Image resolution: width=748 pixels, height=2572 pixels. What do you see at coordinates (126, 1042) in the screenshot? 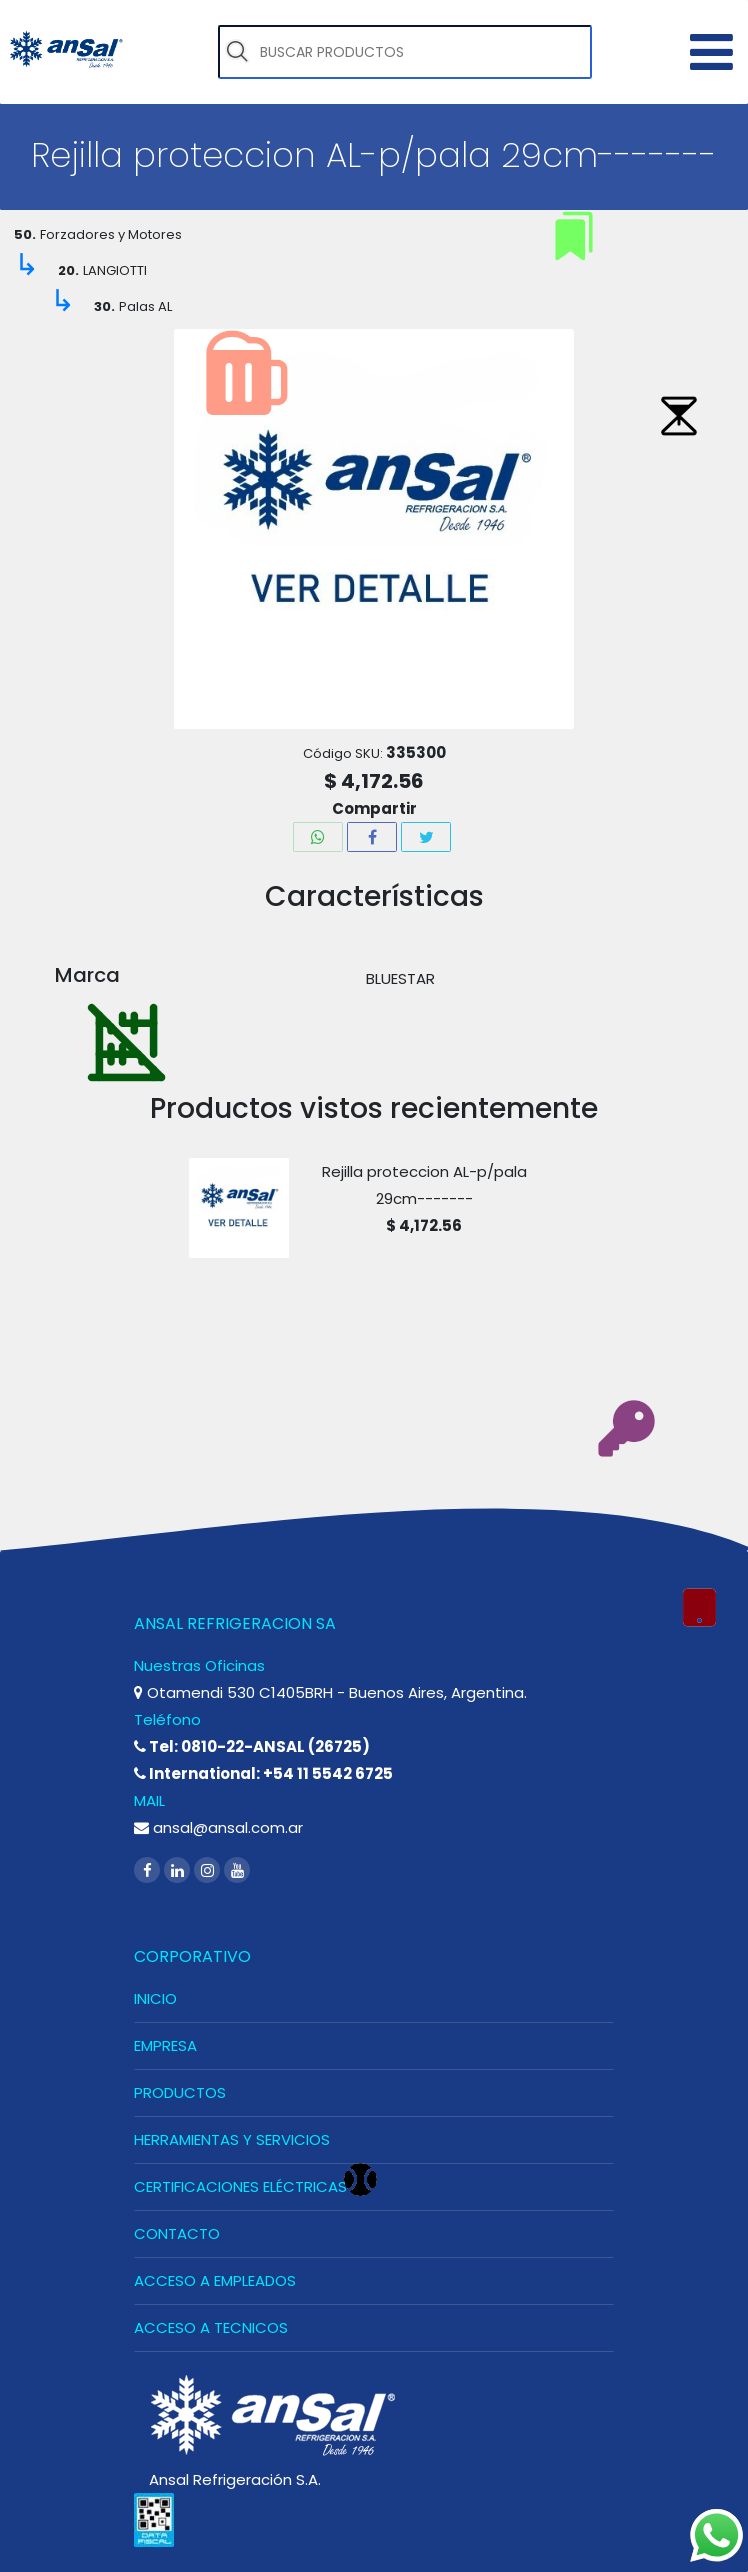
I see `disable calculation or counting feature` at bounding box center [126, 1042].